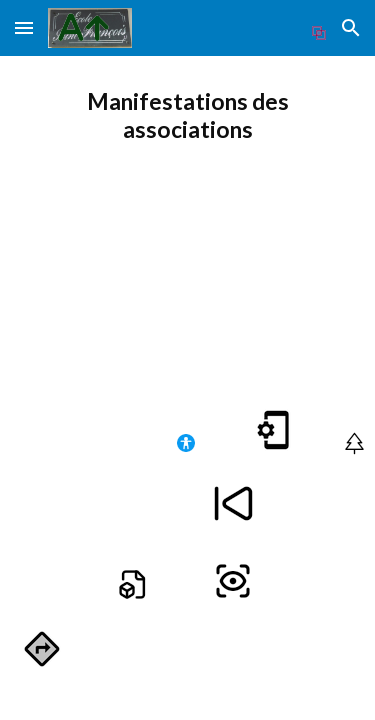 The width and height of the screenshot is (375, 720). I want to click on indicates parks or nature areas on a map, so click(354, 443).